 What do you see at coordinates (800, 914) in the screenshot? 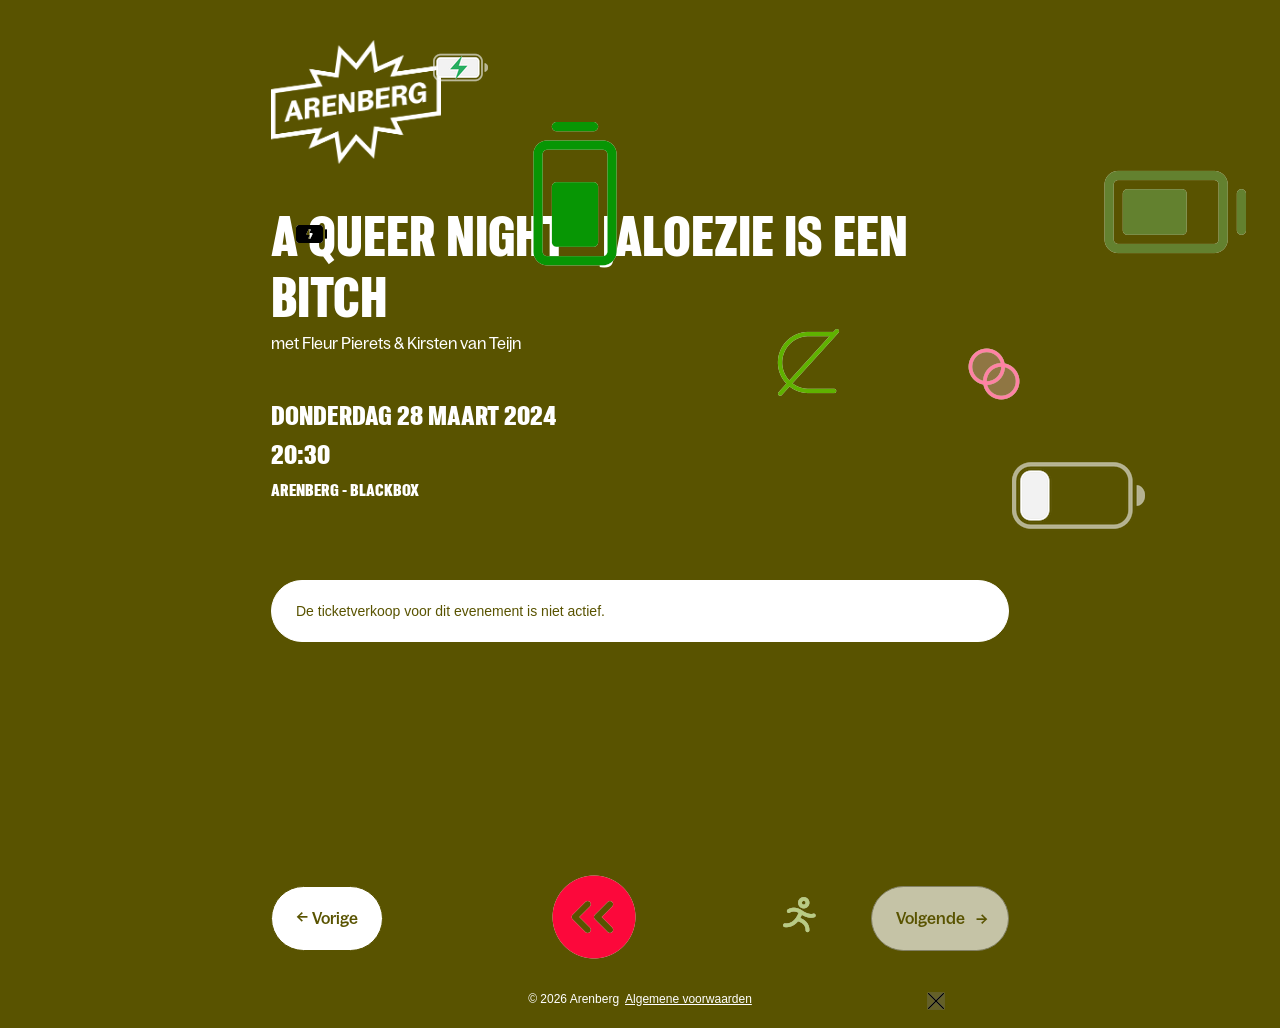
I see `start a running or fitness activity` at bounding box center [800, 914].